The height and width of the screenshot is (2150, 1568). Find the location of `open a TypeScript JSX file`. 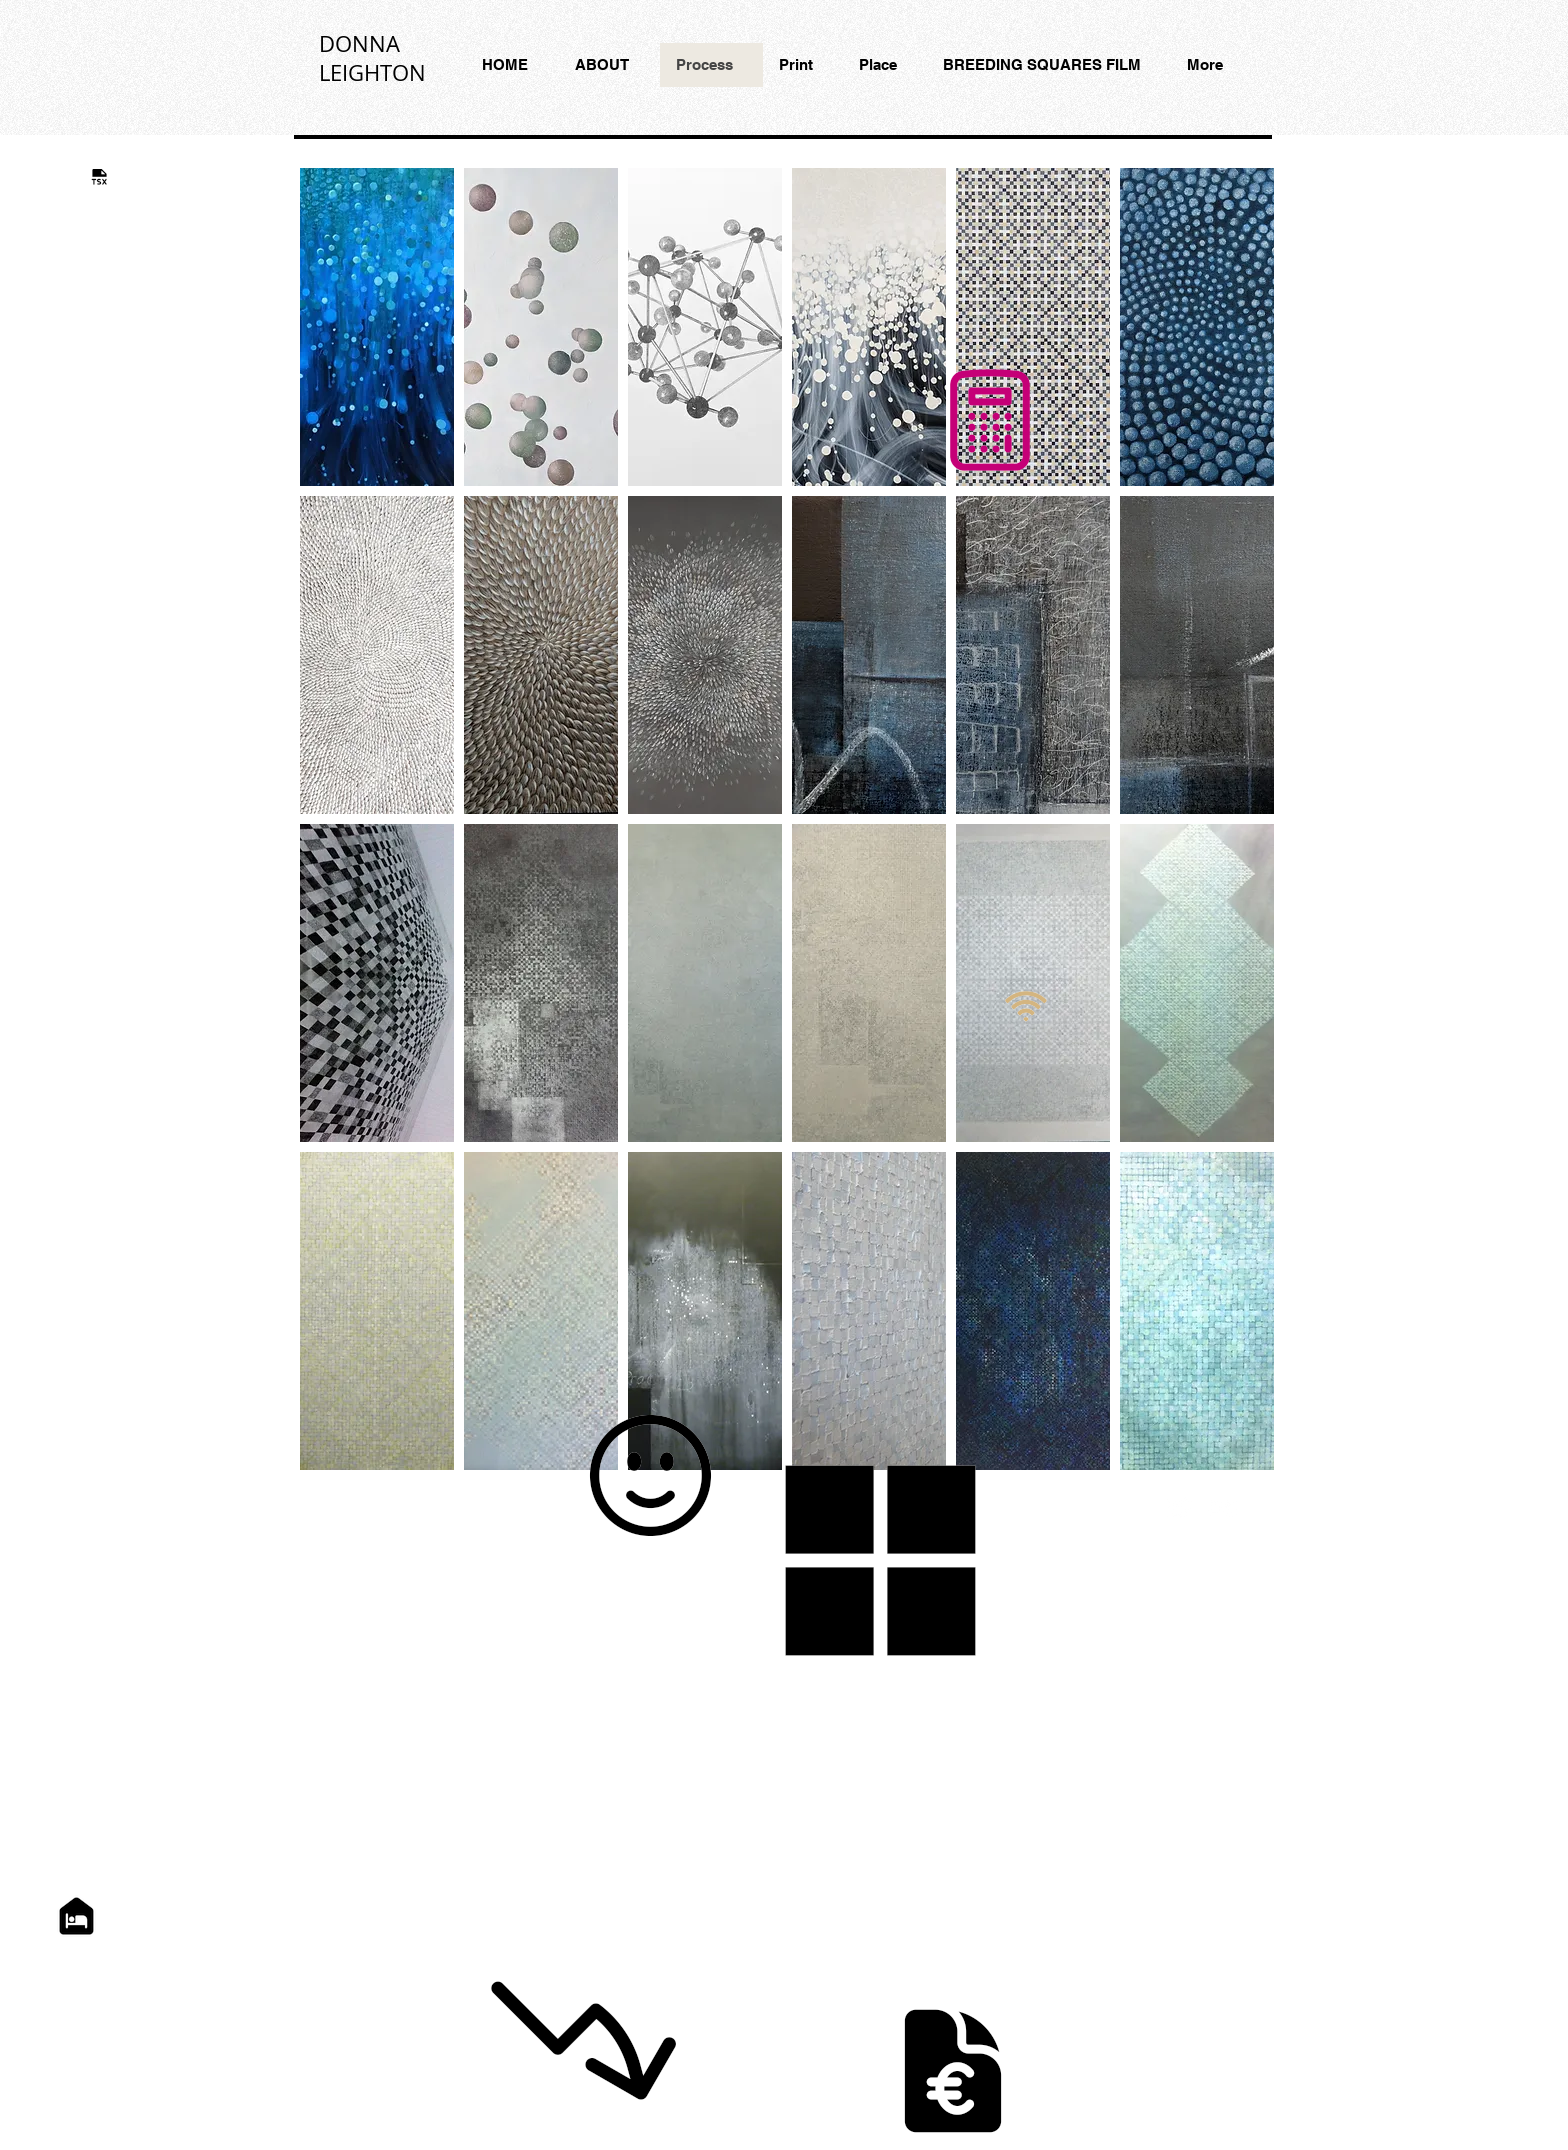

open a TypeScript JSX file is located at coordinates (99, 177).